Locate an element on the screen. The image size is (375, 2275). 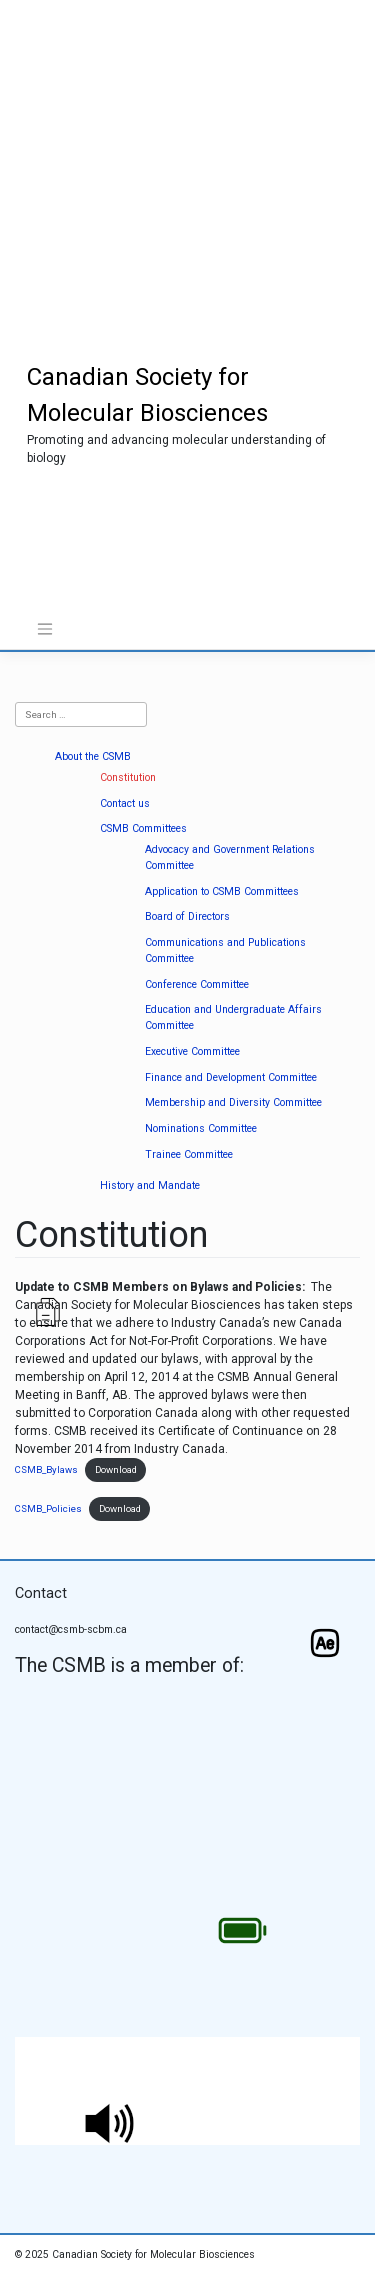
view all documents is located at coordinates (48, 1312).